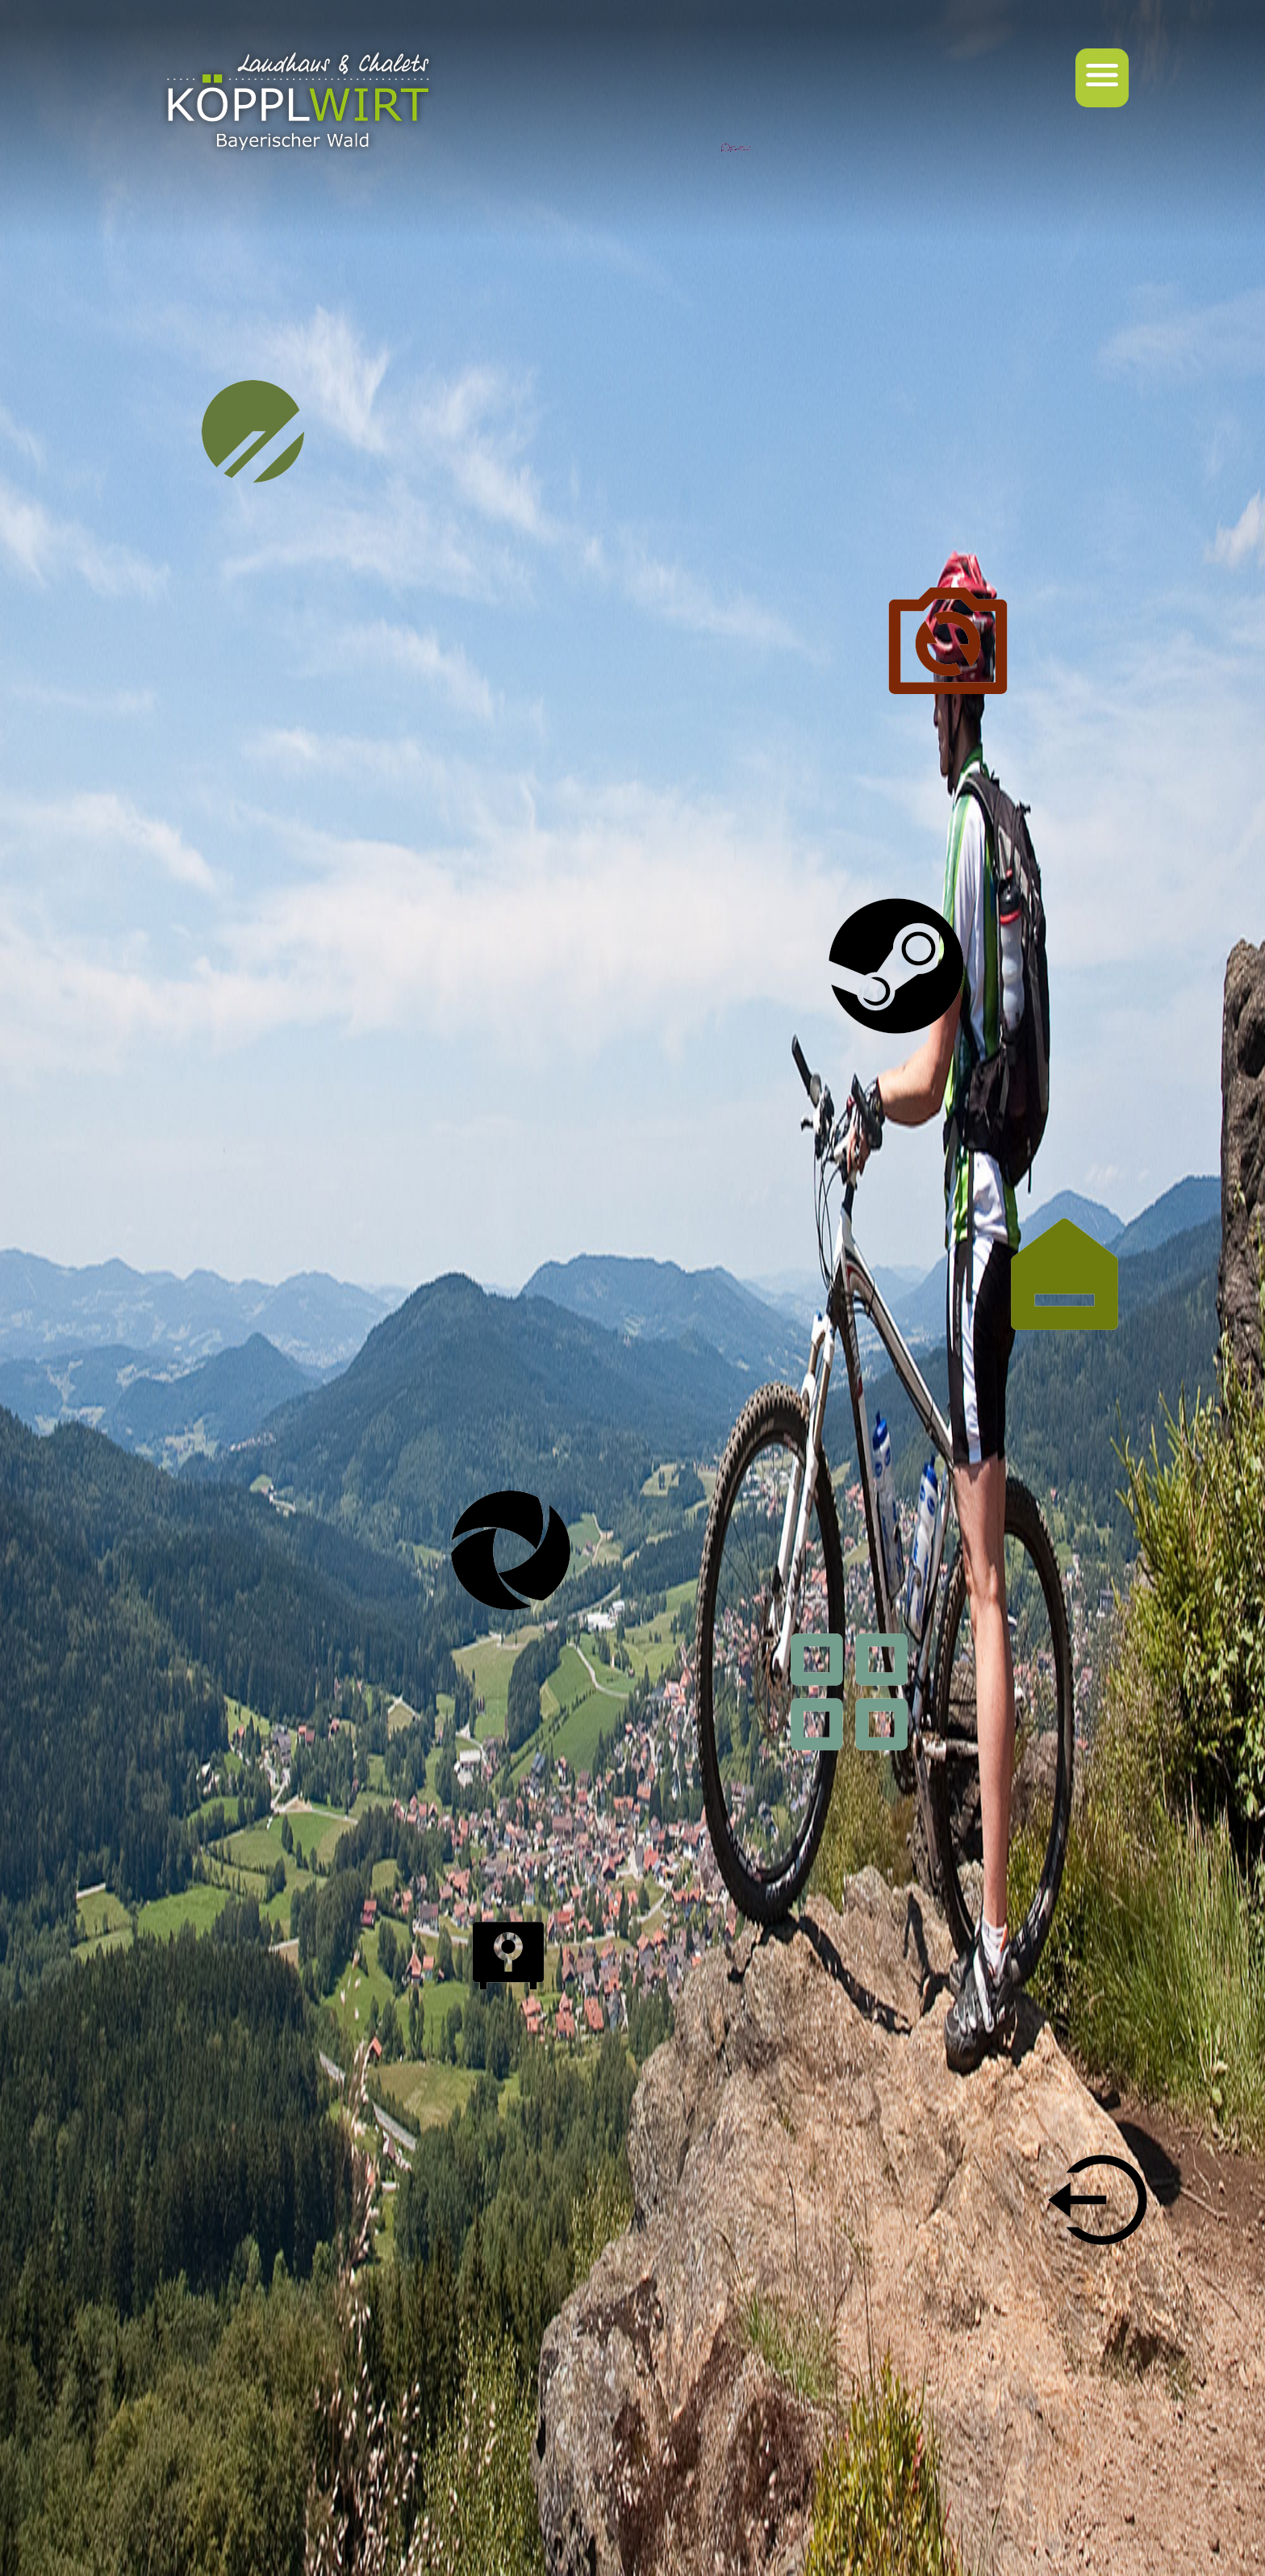 The image size is (1265, 2576). I want to click on navigate to home screen, so click(1064, 1276).